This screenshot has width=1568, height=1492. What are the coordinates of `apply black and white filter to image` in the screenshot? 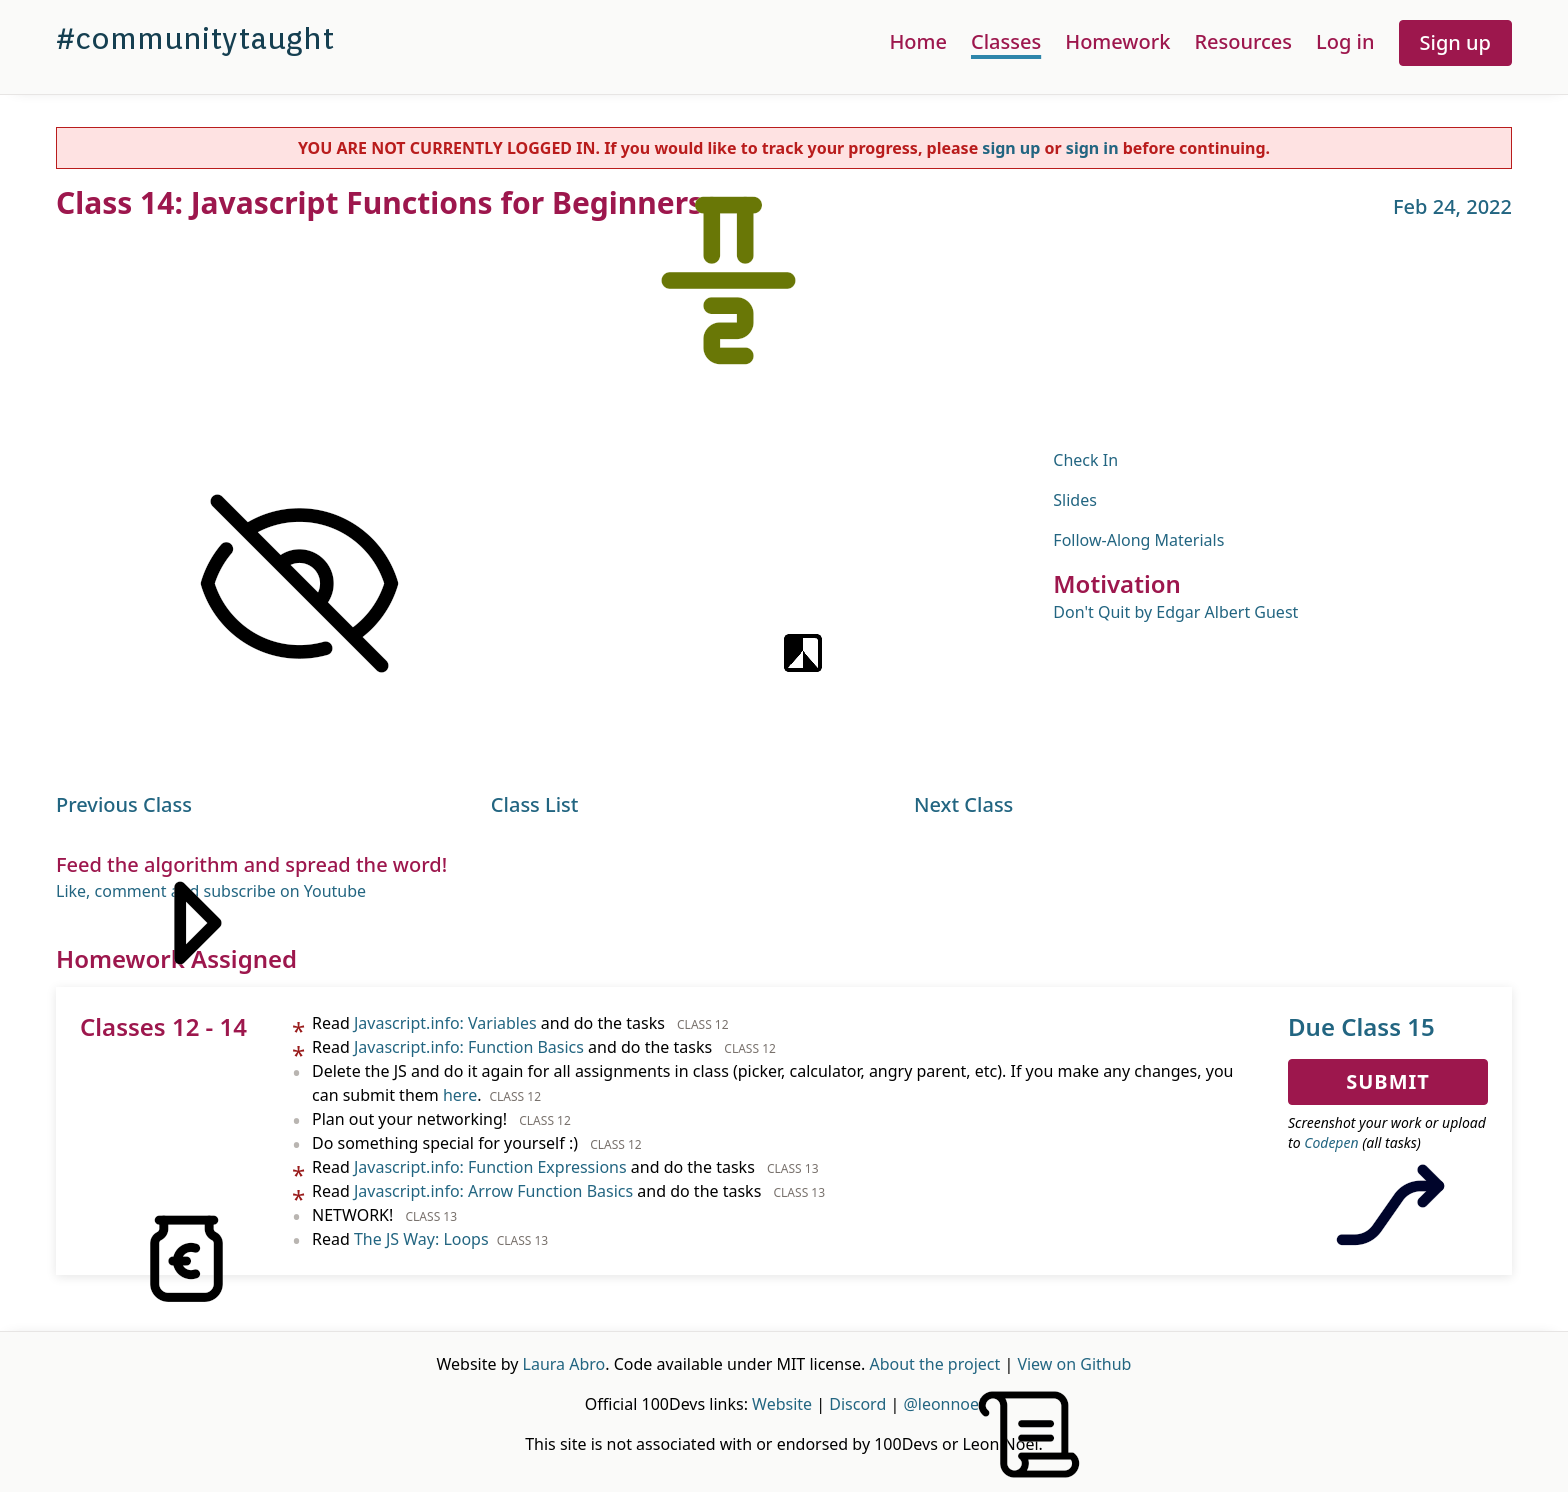 It's located at (803, 653).